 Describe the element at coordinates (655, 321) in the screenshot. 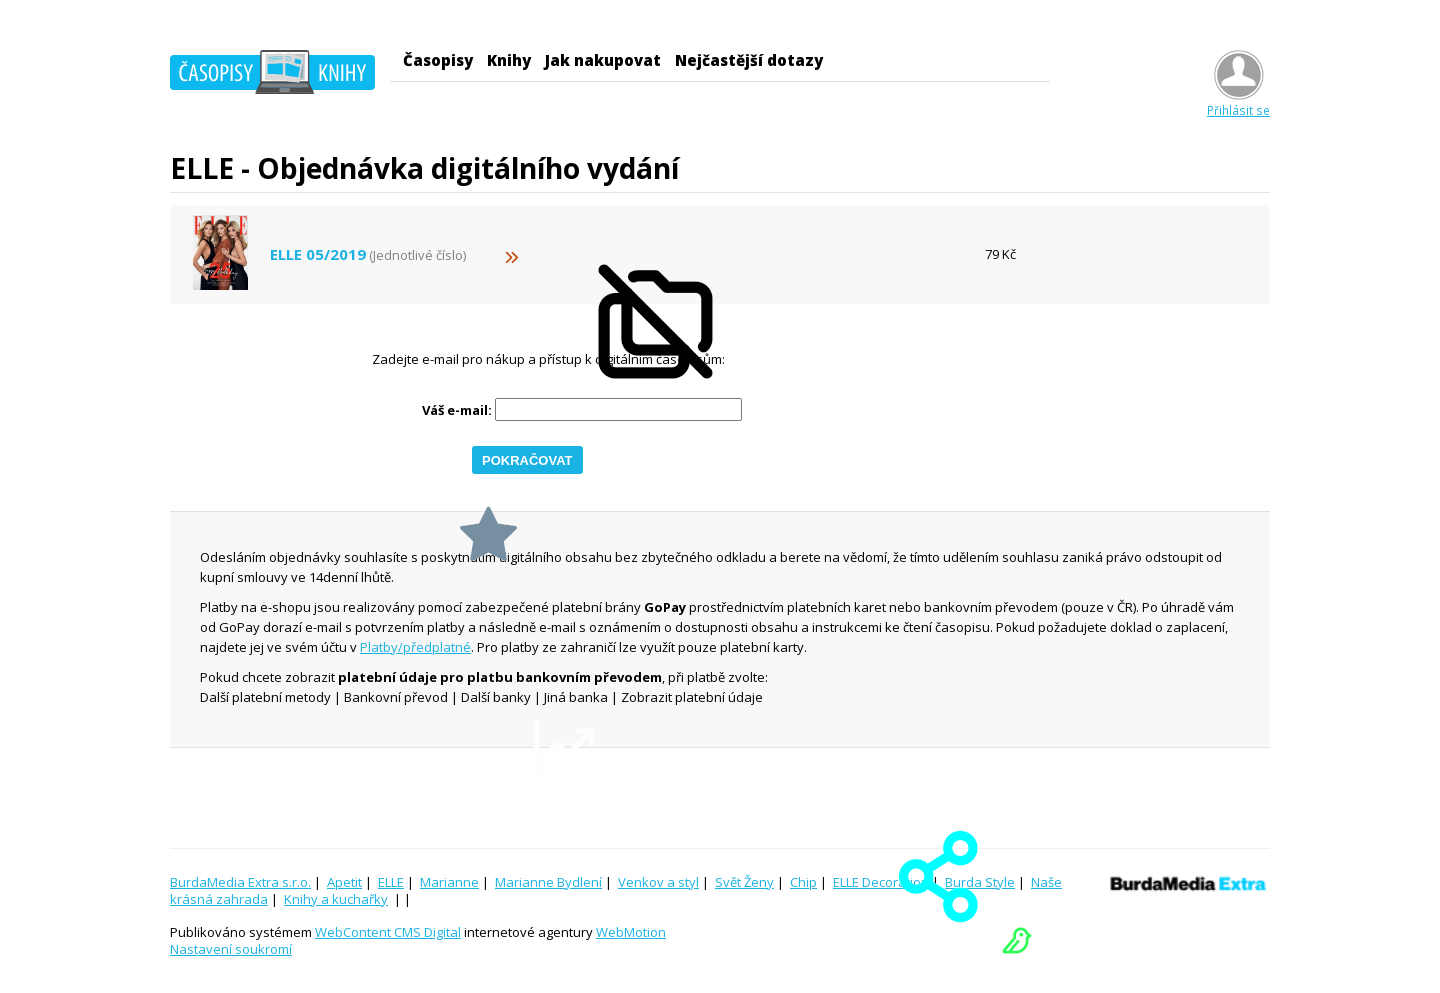

I see `folders are disabled or unavailable` at that location.